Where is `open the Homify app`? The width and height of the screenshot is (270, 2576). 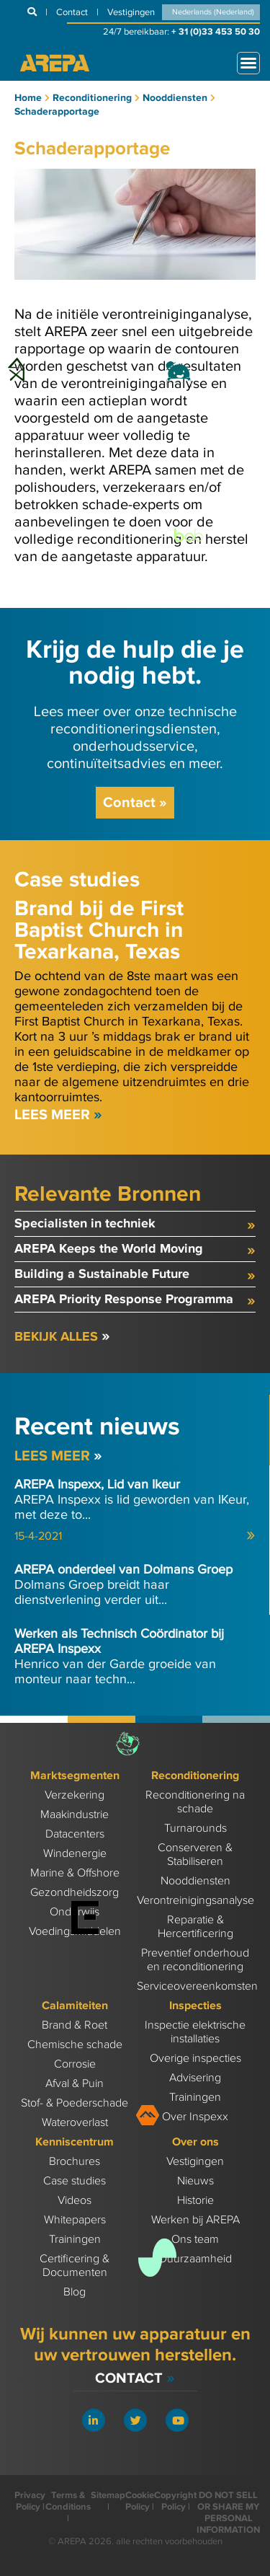 open the Homify app is located at coordinates (16, 369).